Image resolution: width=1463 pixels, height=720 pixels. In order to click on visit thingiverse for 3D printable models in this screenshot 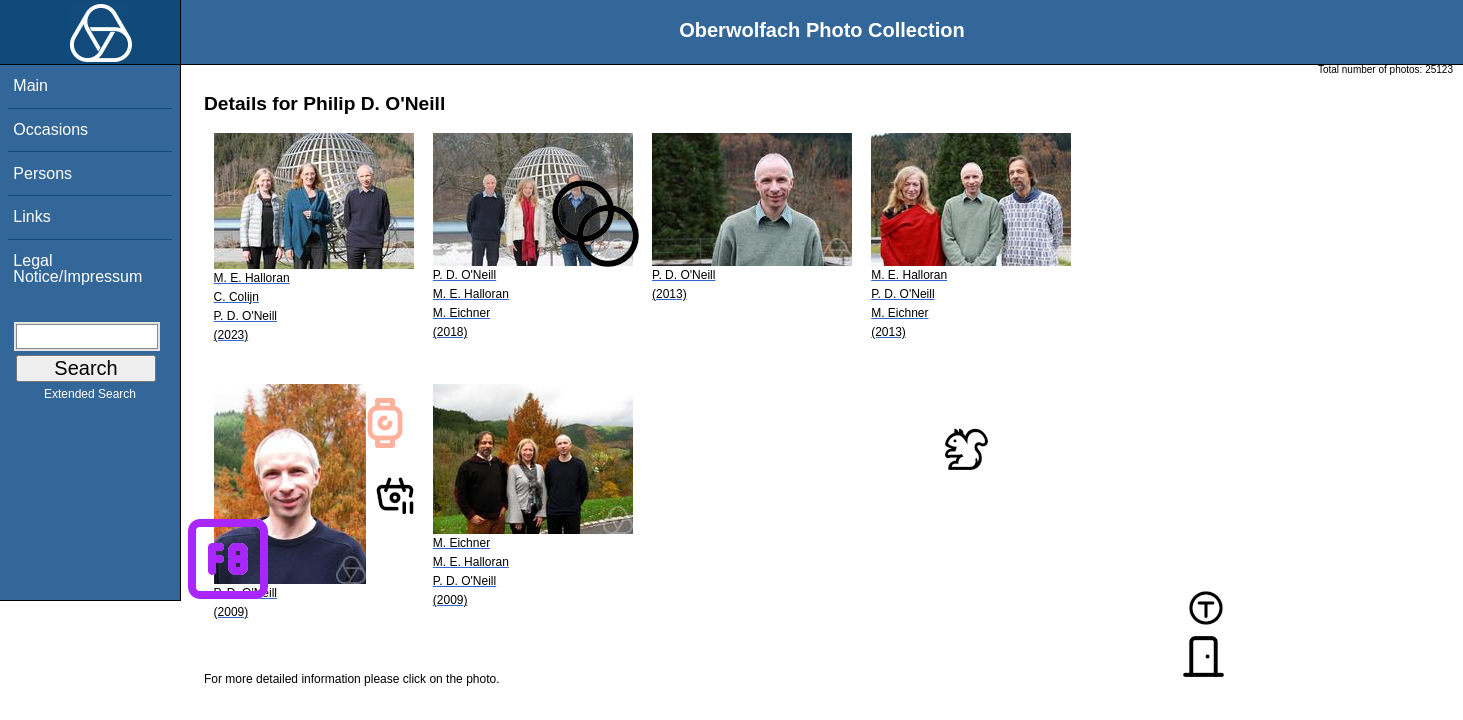, I will do `click(1206, 608)`.